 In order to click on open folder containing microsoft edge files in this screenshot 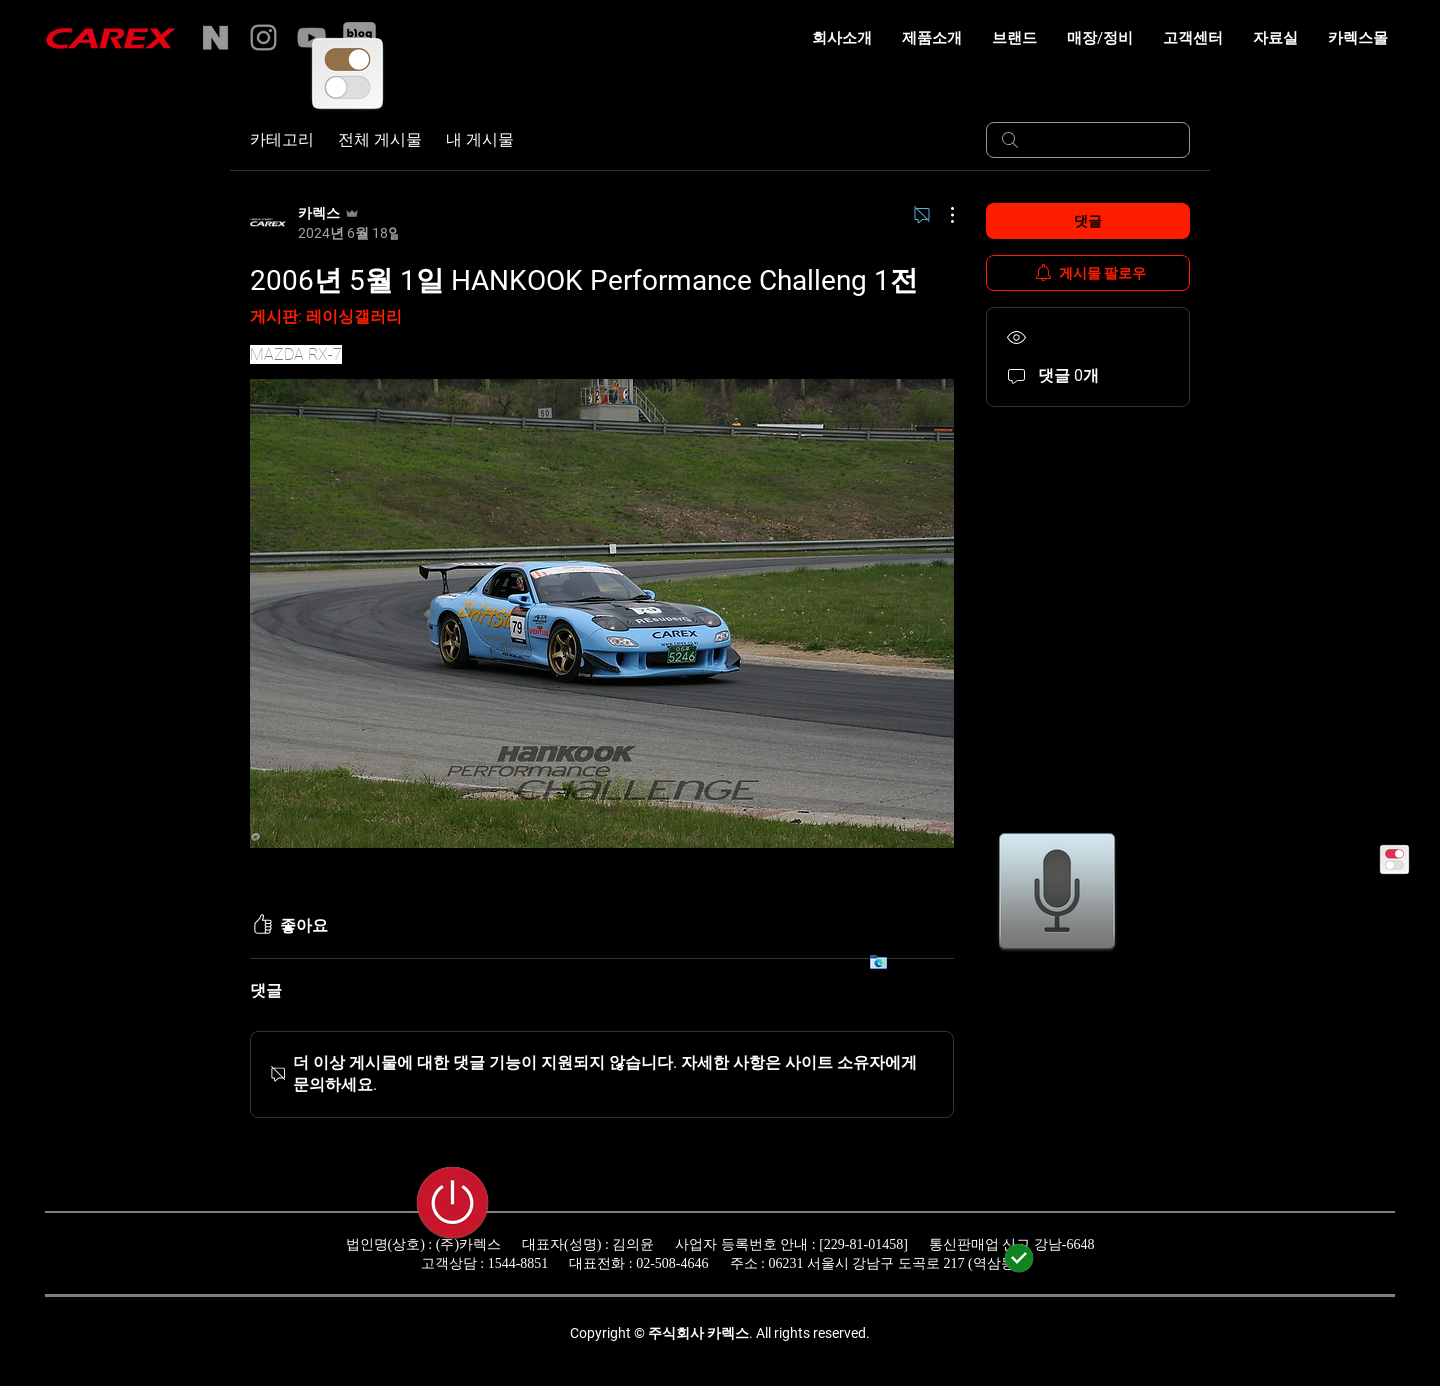, I will do `click(878, 962)`.